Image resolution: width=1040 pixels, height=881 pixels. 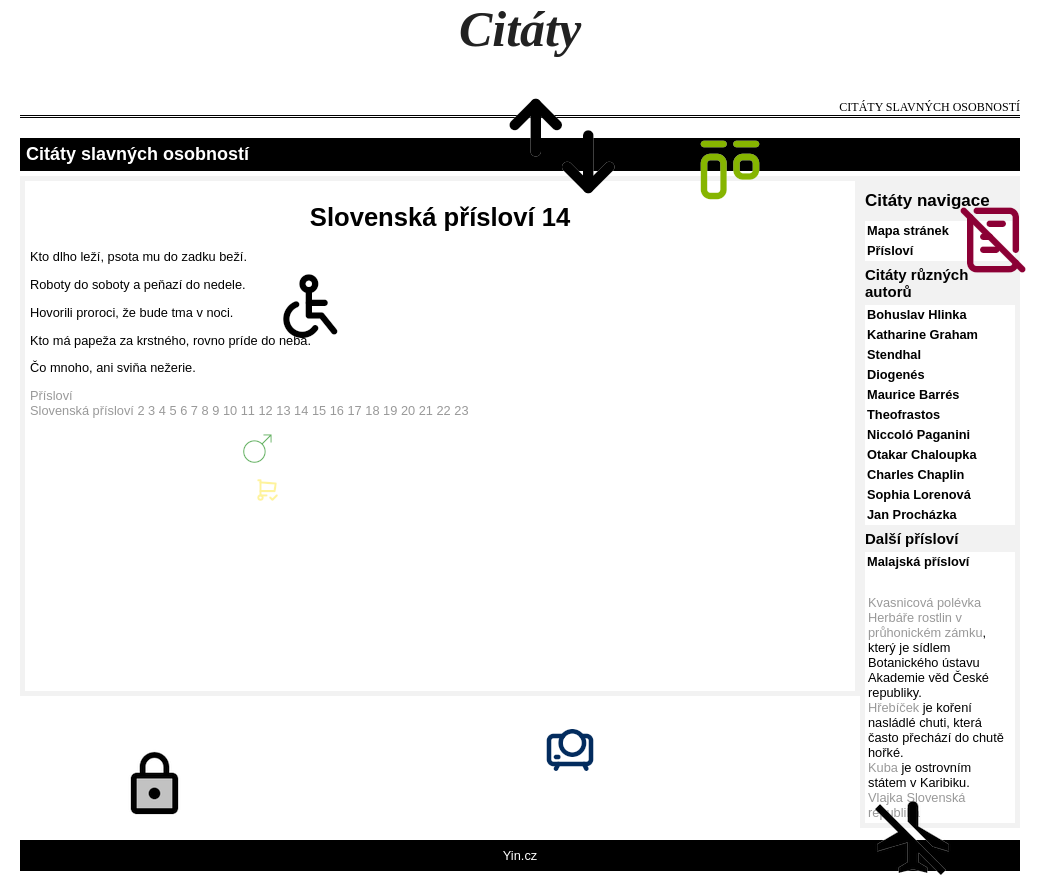 I want to click on switch the order of items vertically, so click(x=562, y=146).